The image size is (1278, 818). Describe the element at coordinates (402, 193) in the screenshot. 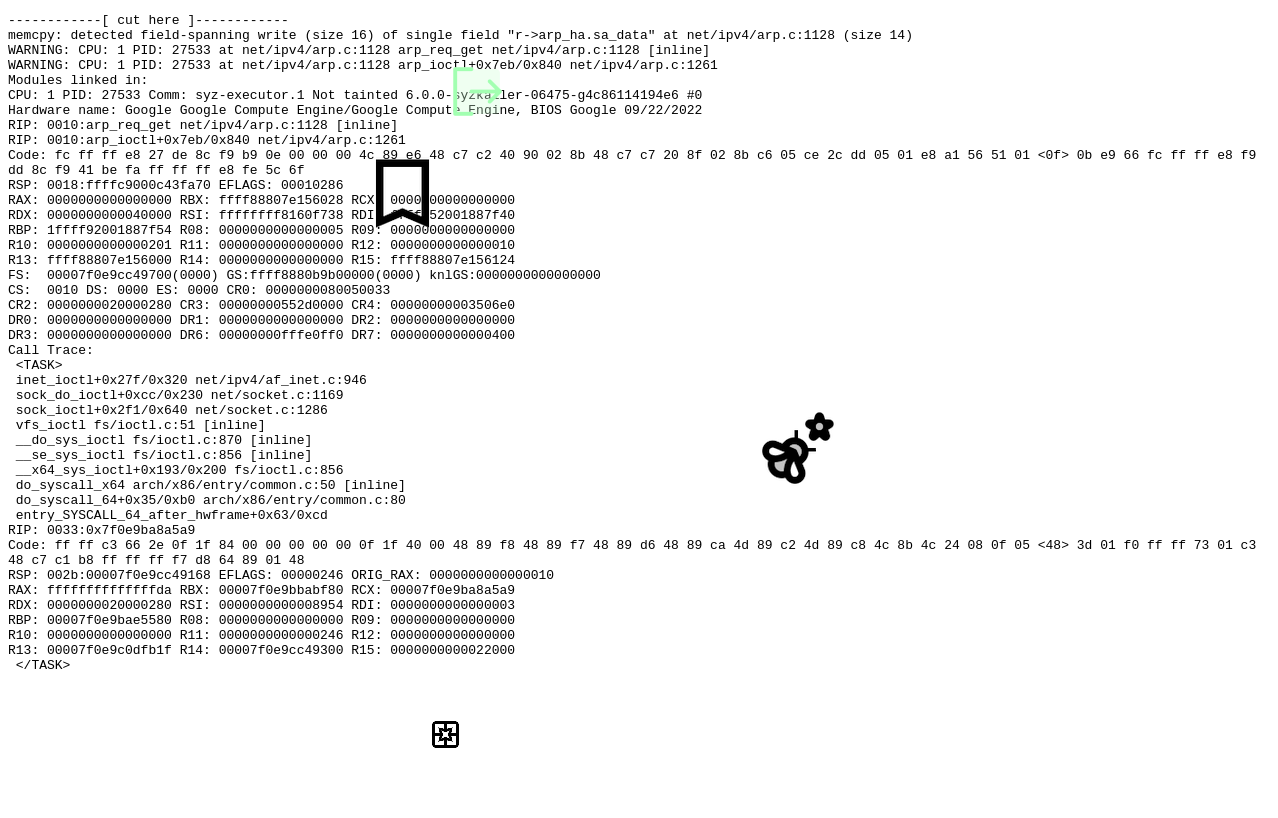

I see `save this item for later` at that location.